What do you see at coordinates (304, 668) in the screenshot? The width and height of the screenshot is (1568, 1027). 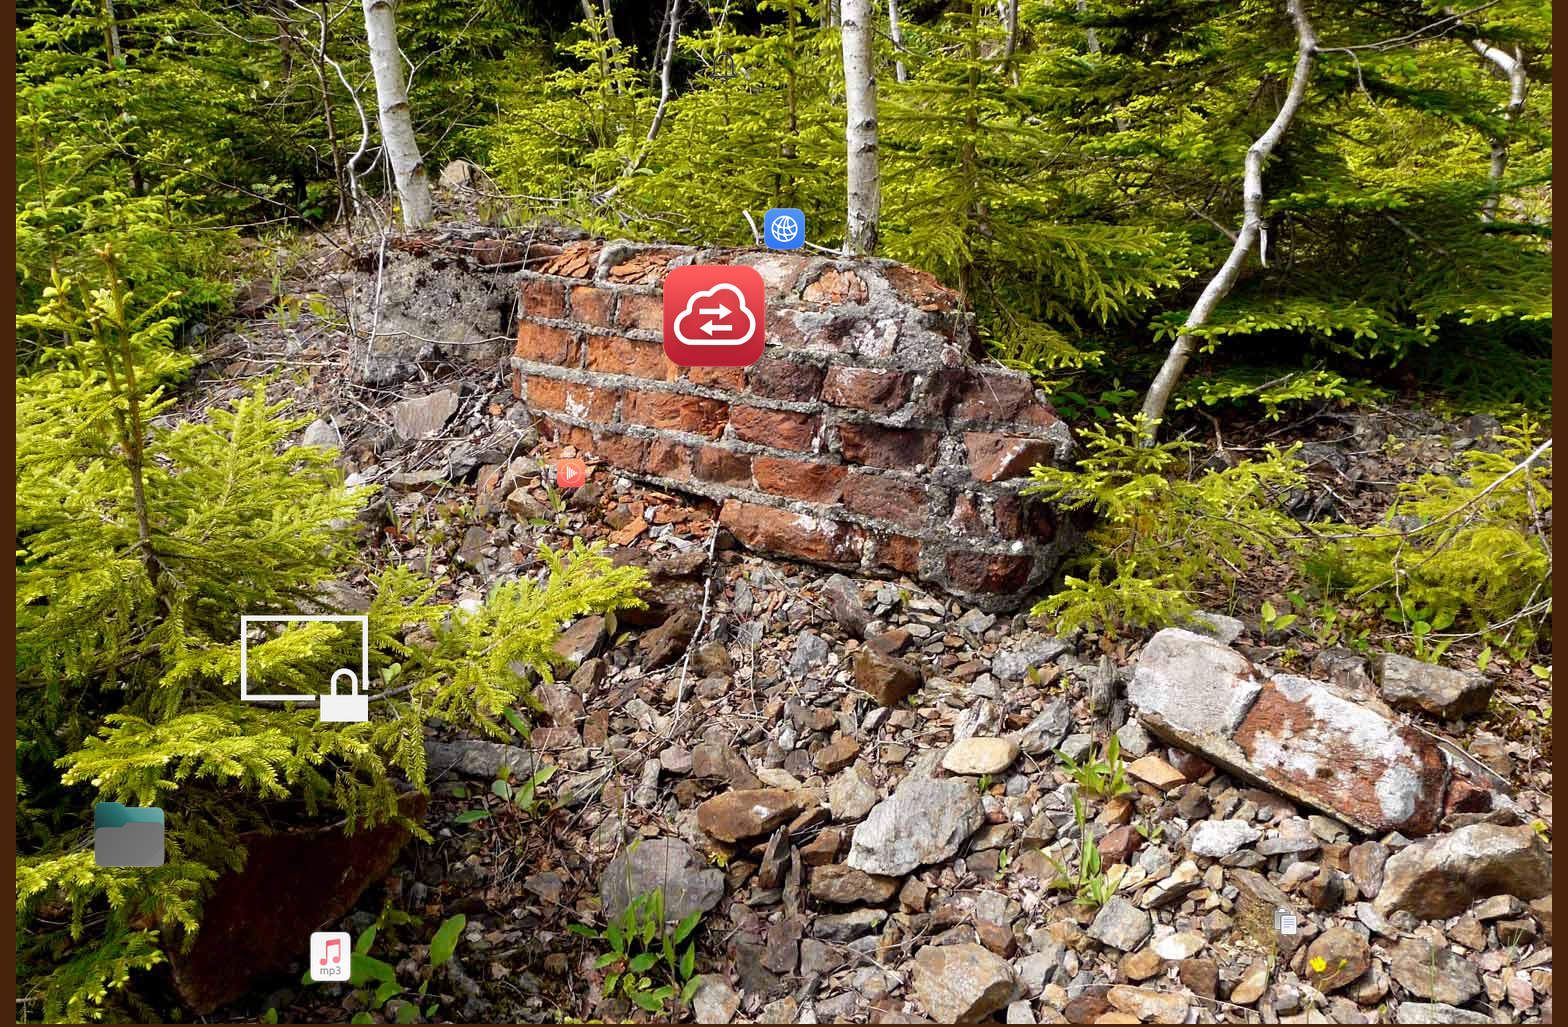 I see `screen rotation is locked to landscape mode` at bounding box center [304, 668].